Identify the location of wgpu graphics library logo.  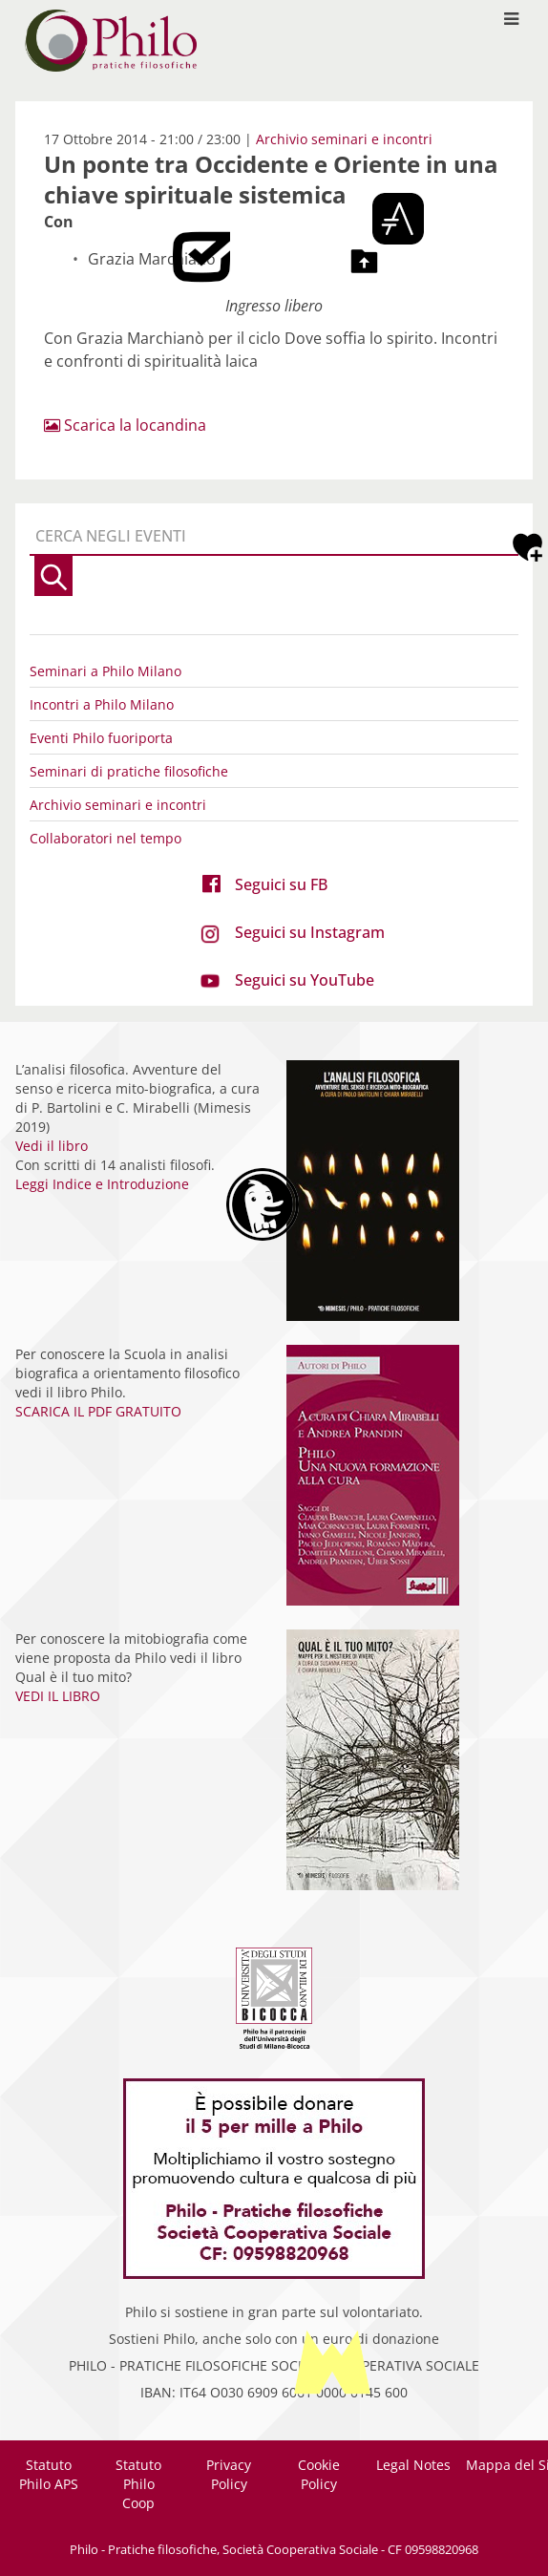
(332, 2362).